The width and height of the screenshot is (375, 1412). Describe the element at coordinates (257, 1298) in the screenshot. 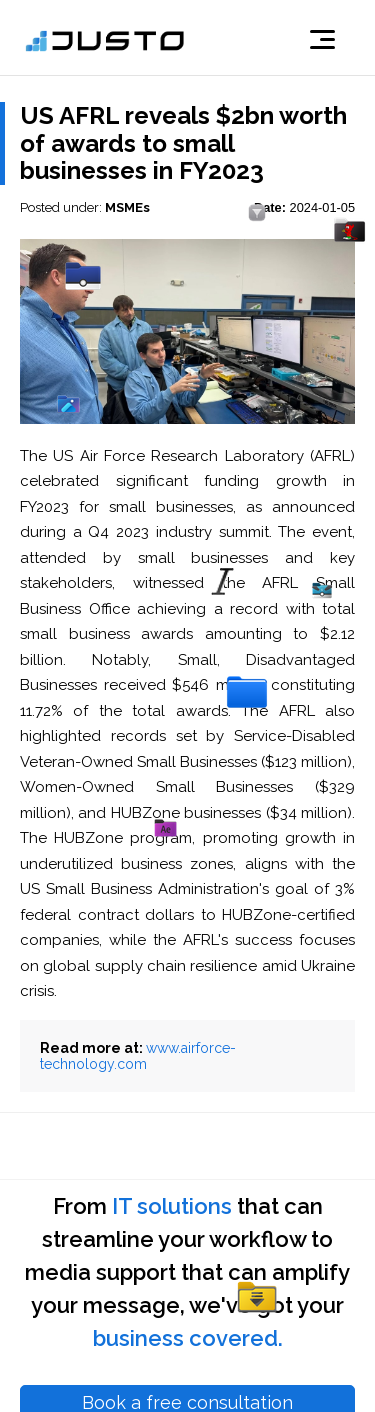

I see `open your getgo download manager folder` at that location.